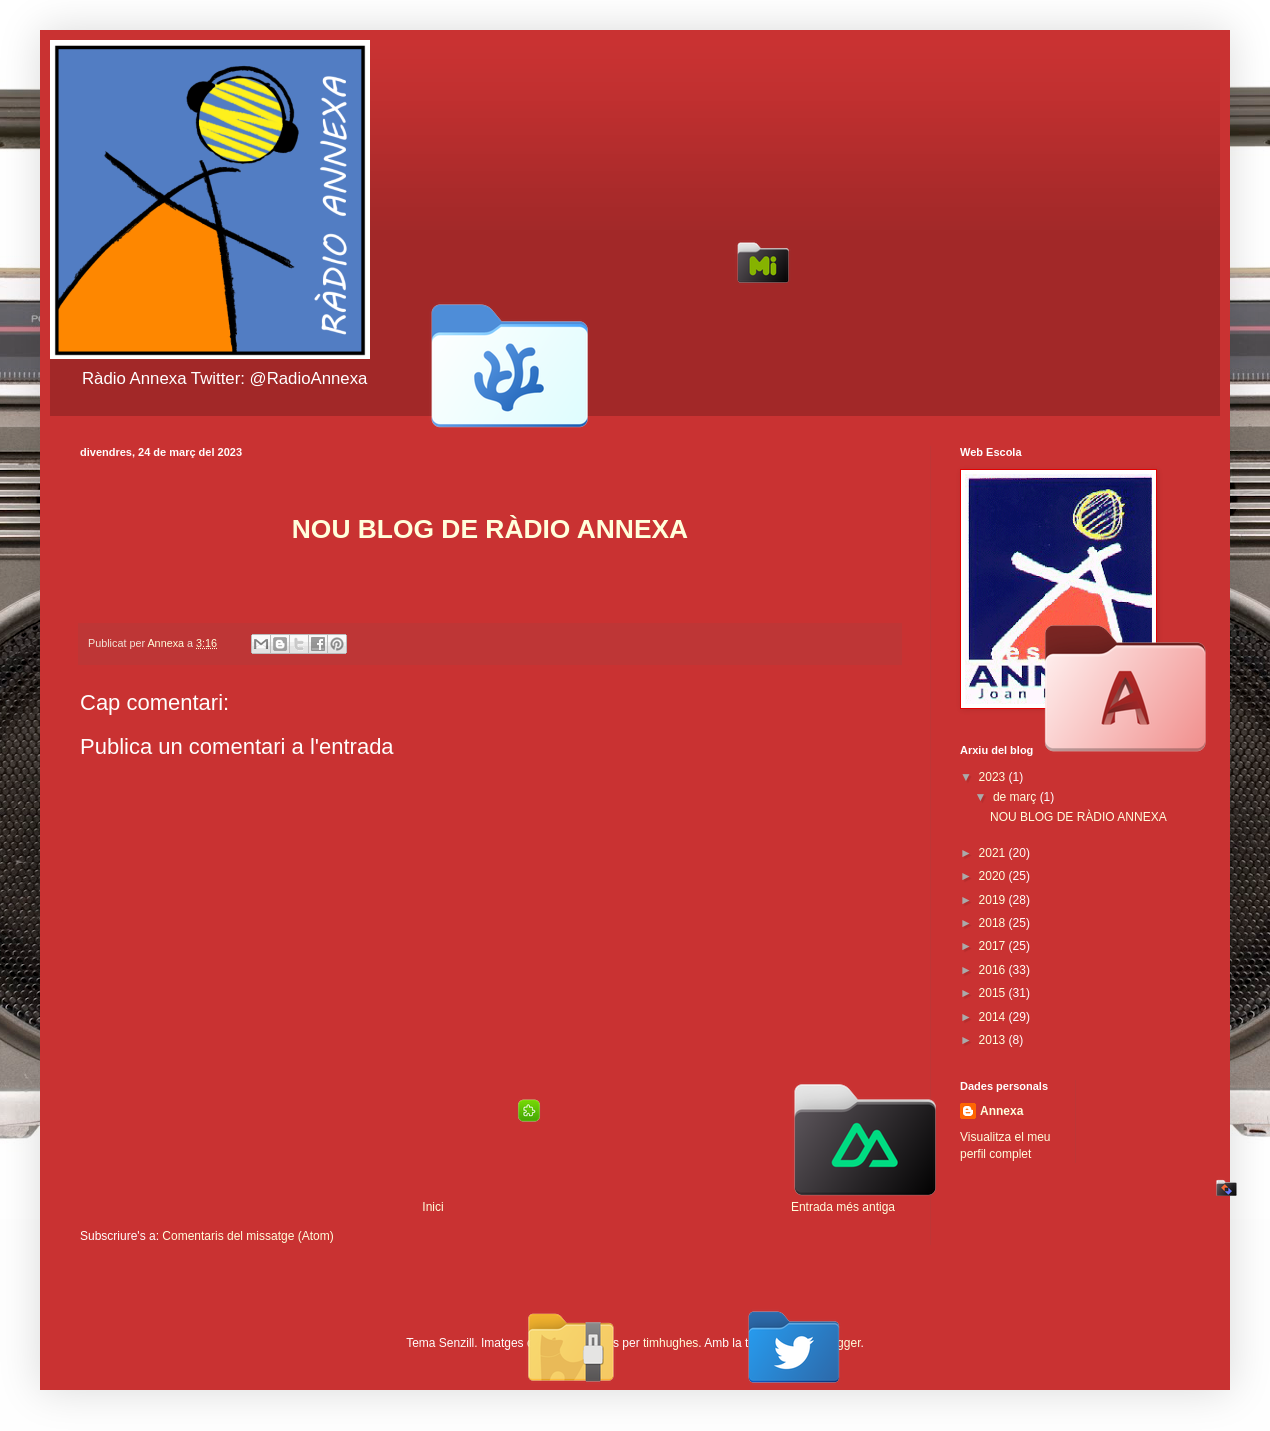 The height and width of the screenshot is (1431, 1270). What do you see at coordinates (763, 264) in the screenshot?
I see `open misskey files folder` at bounding box center [763, 264].